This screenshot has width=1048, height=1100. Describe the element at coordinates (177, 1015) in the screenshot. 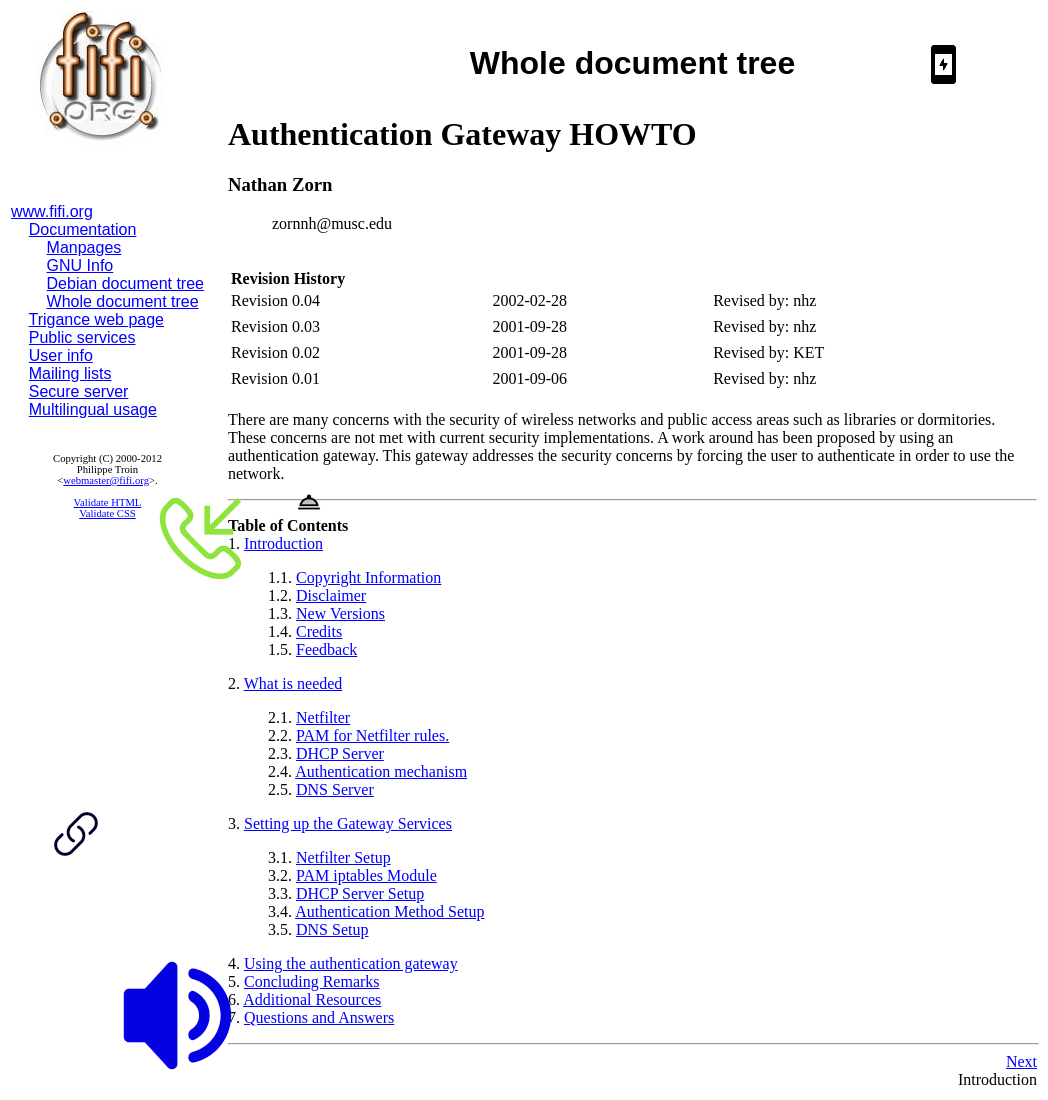

I see `join a voice channel` at that location.